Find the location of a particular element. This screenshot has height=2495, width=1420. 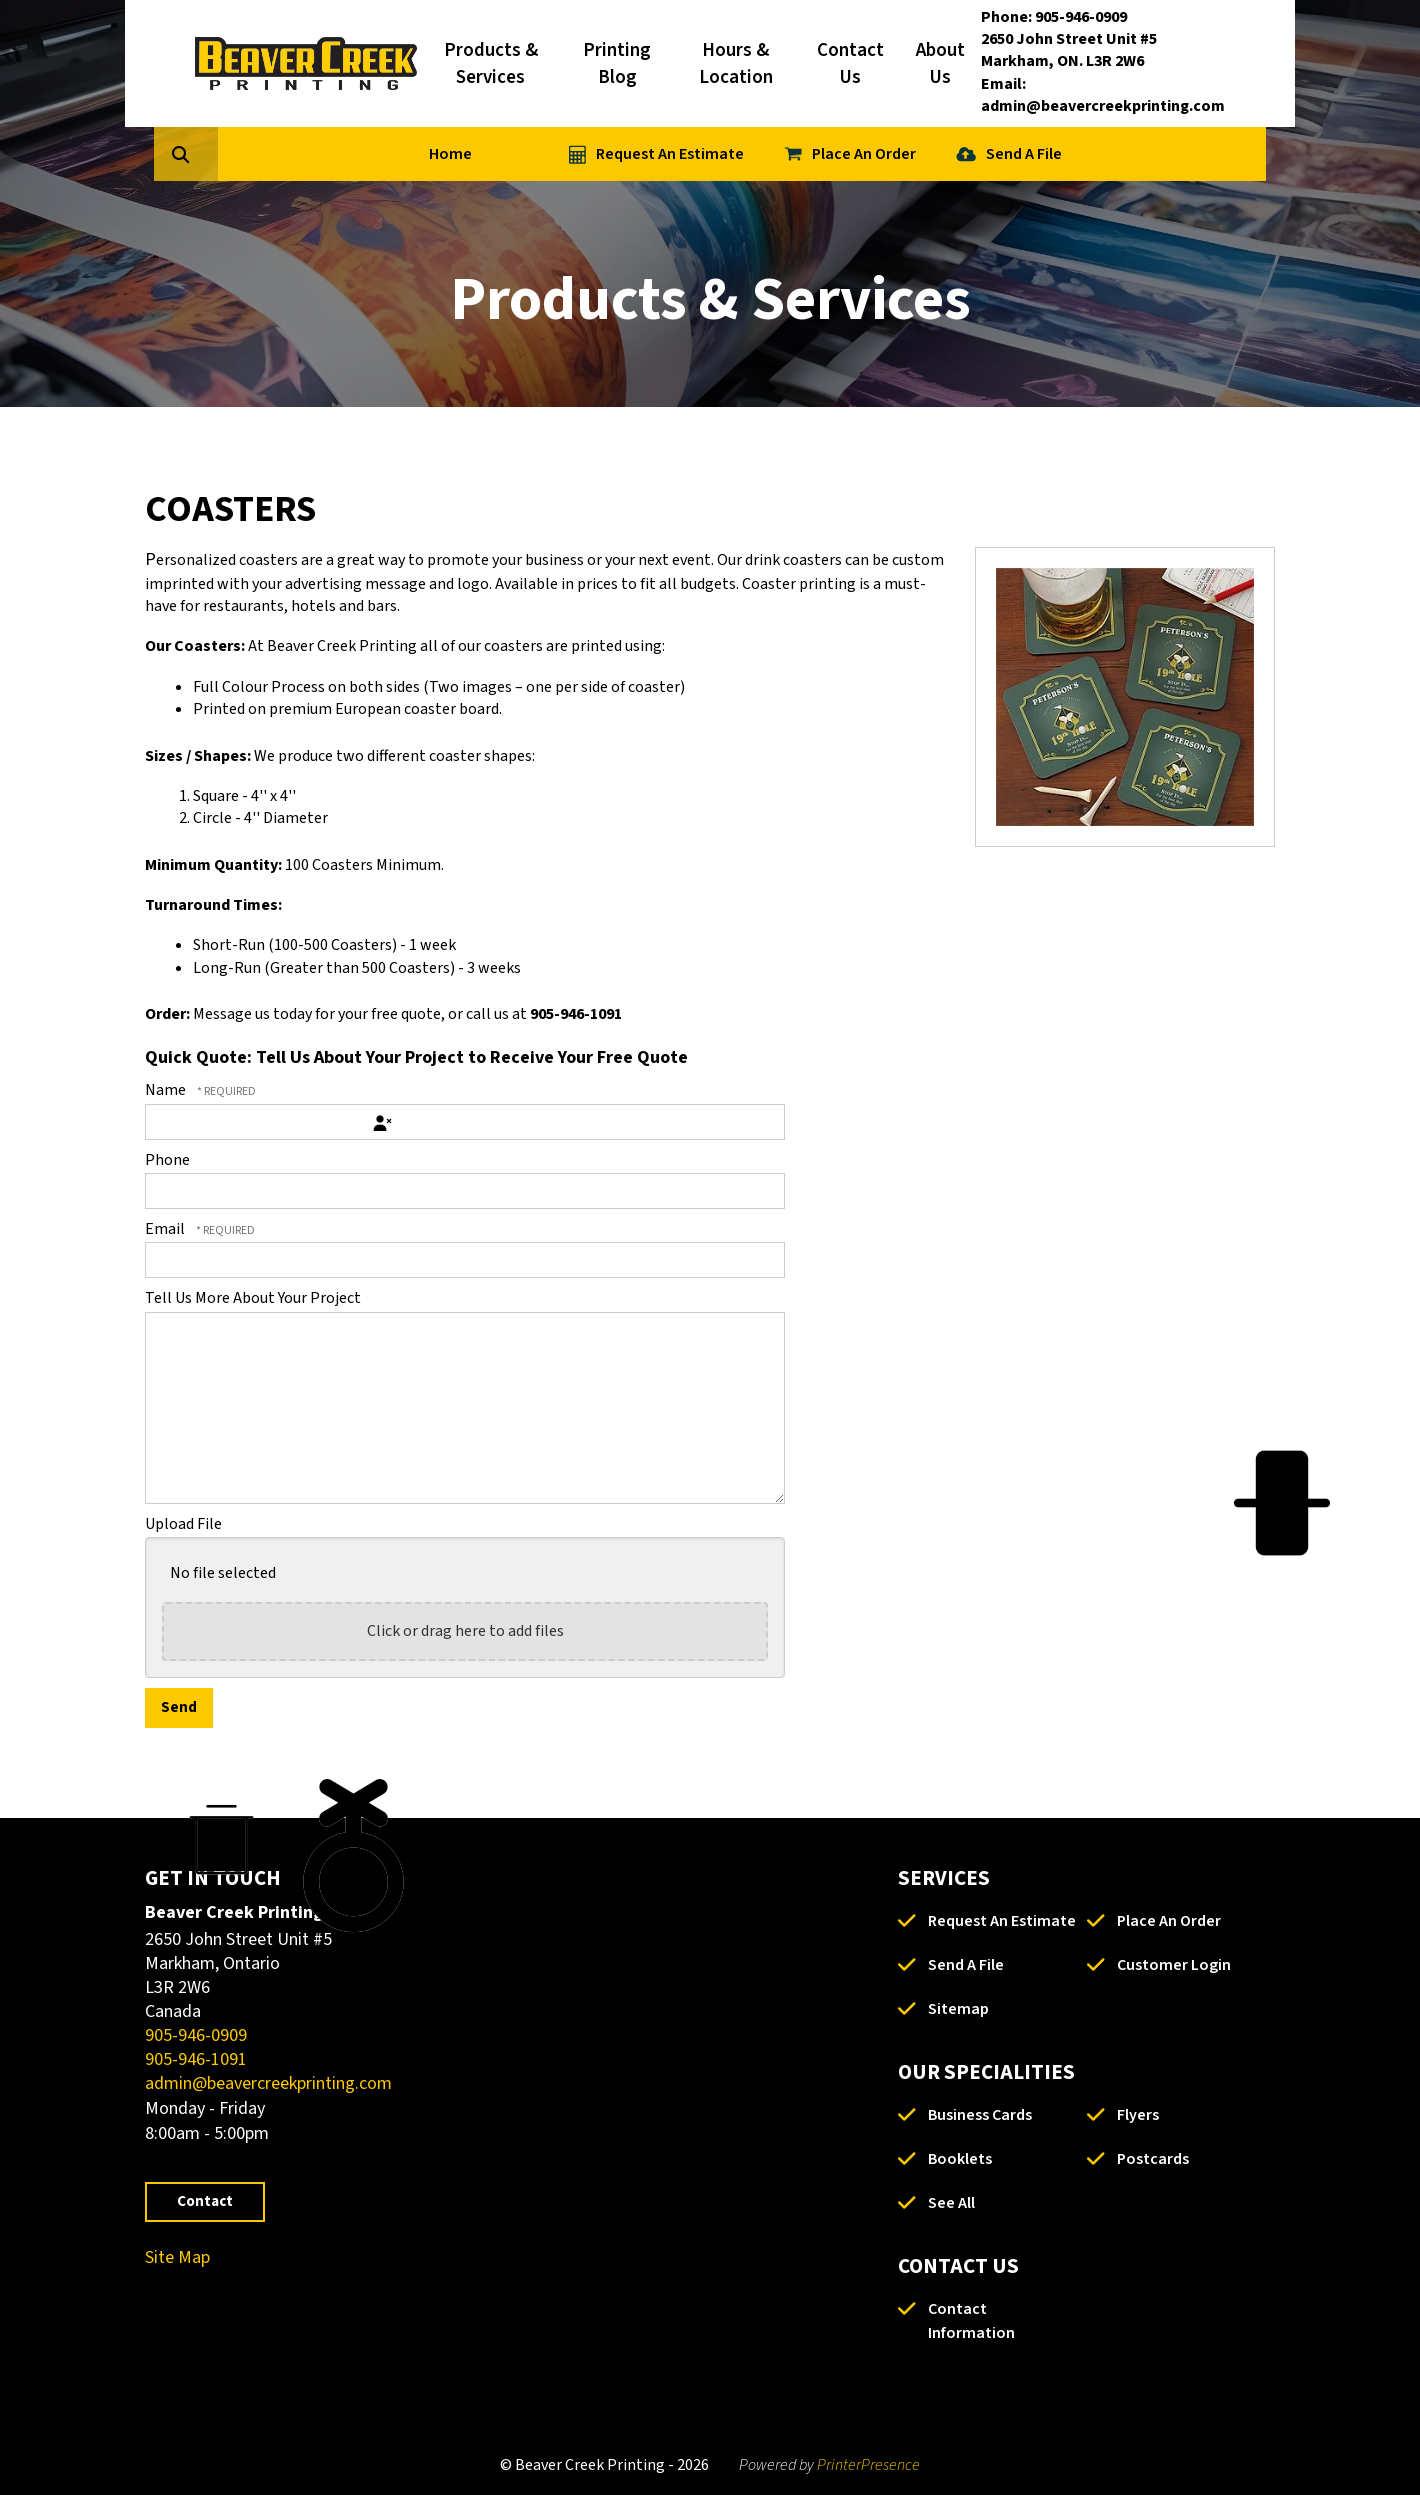

delete selected item is located at coordinates (221, 1842).